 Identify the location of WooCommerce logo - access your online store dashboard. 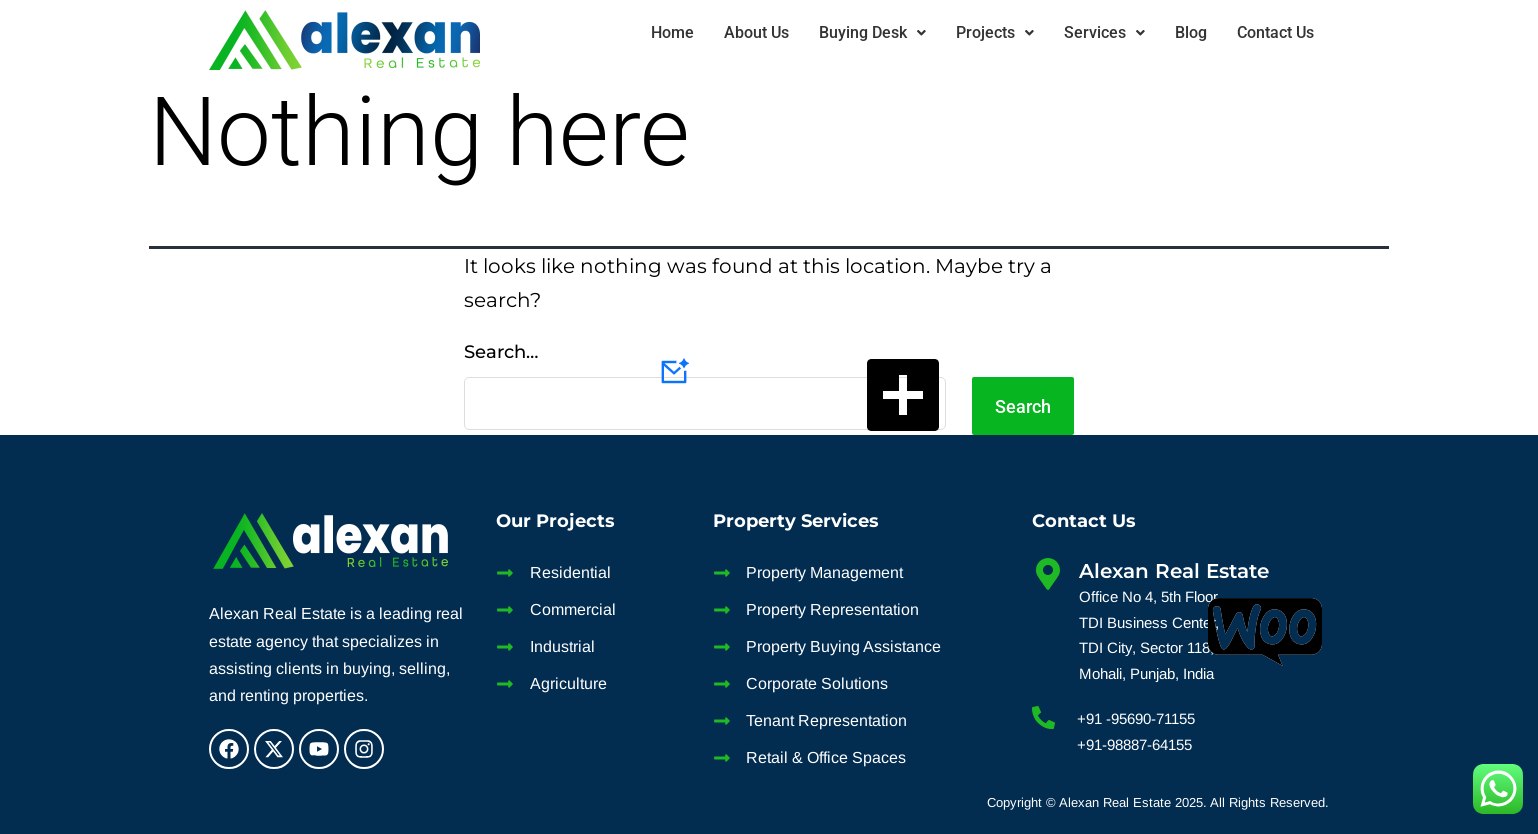
(1265, 632).